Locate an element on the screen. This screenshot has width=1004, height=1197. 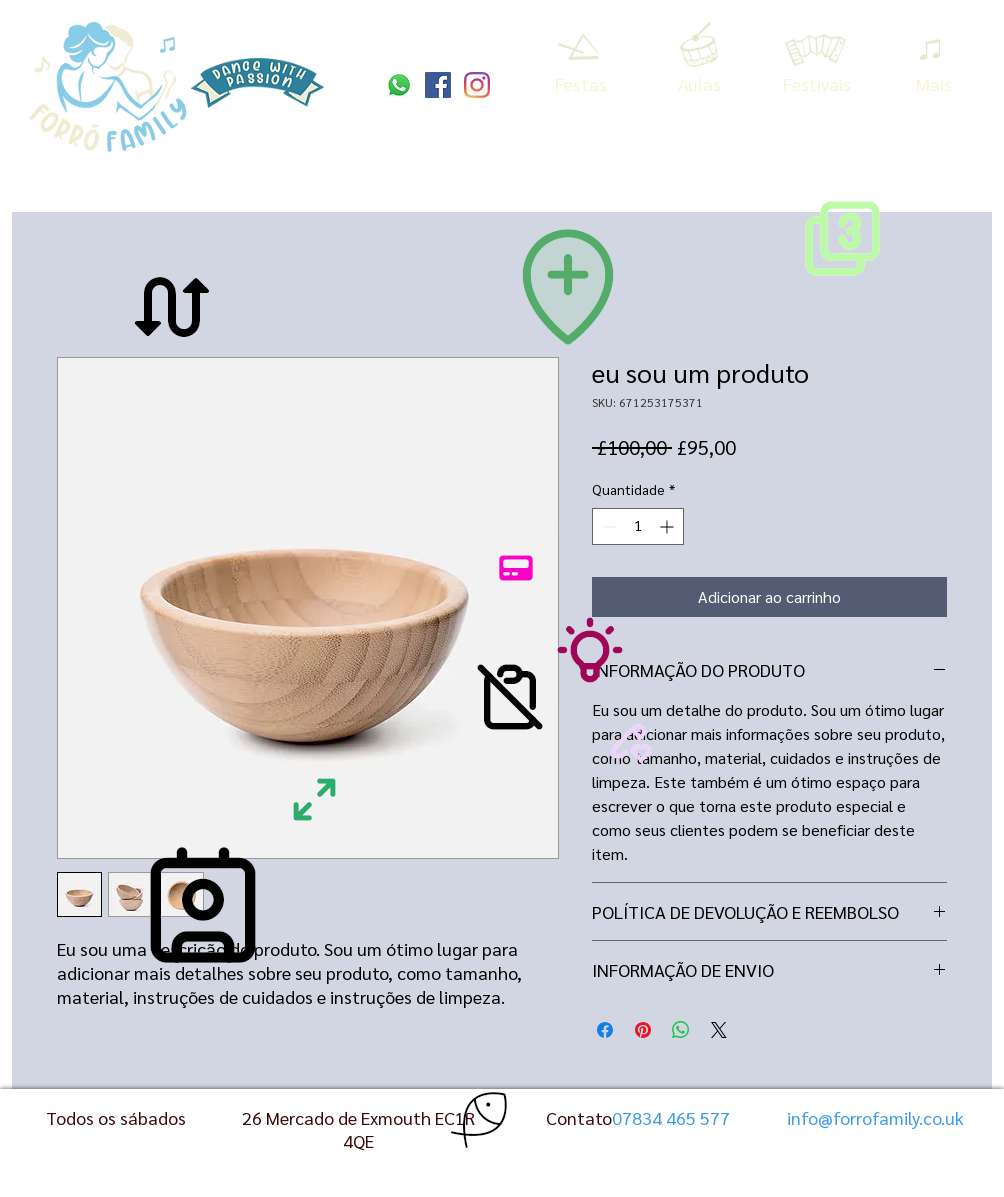
edit your favorites or liked items is located at coordinates (629, 740).